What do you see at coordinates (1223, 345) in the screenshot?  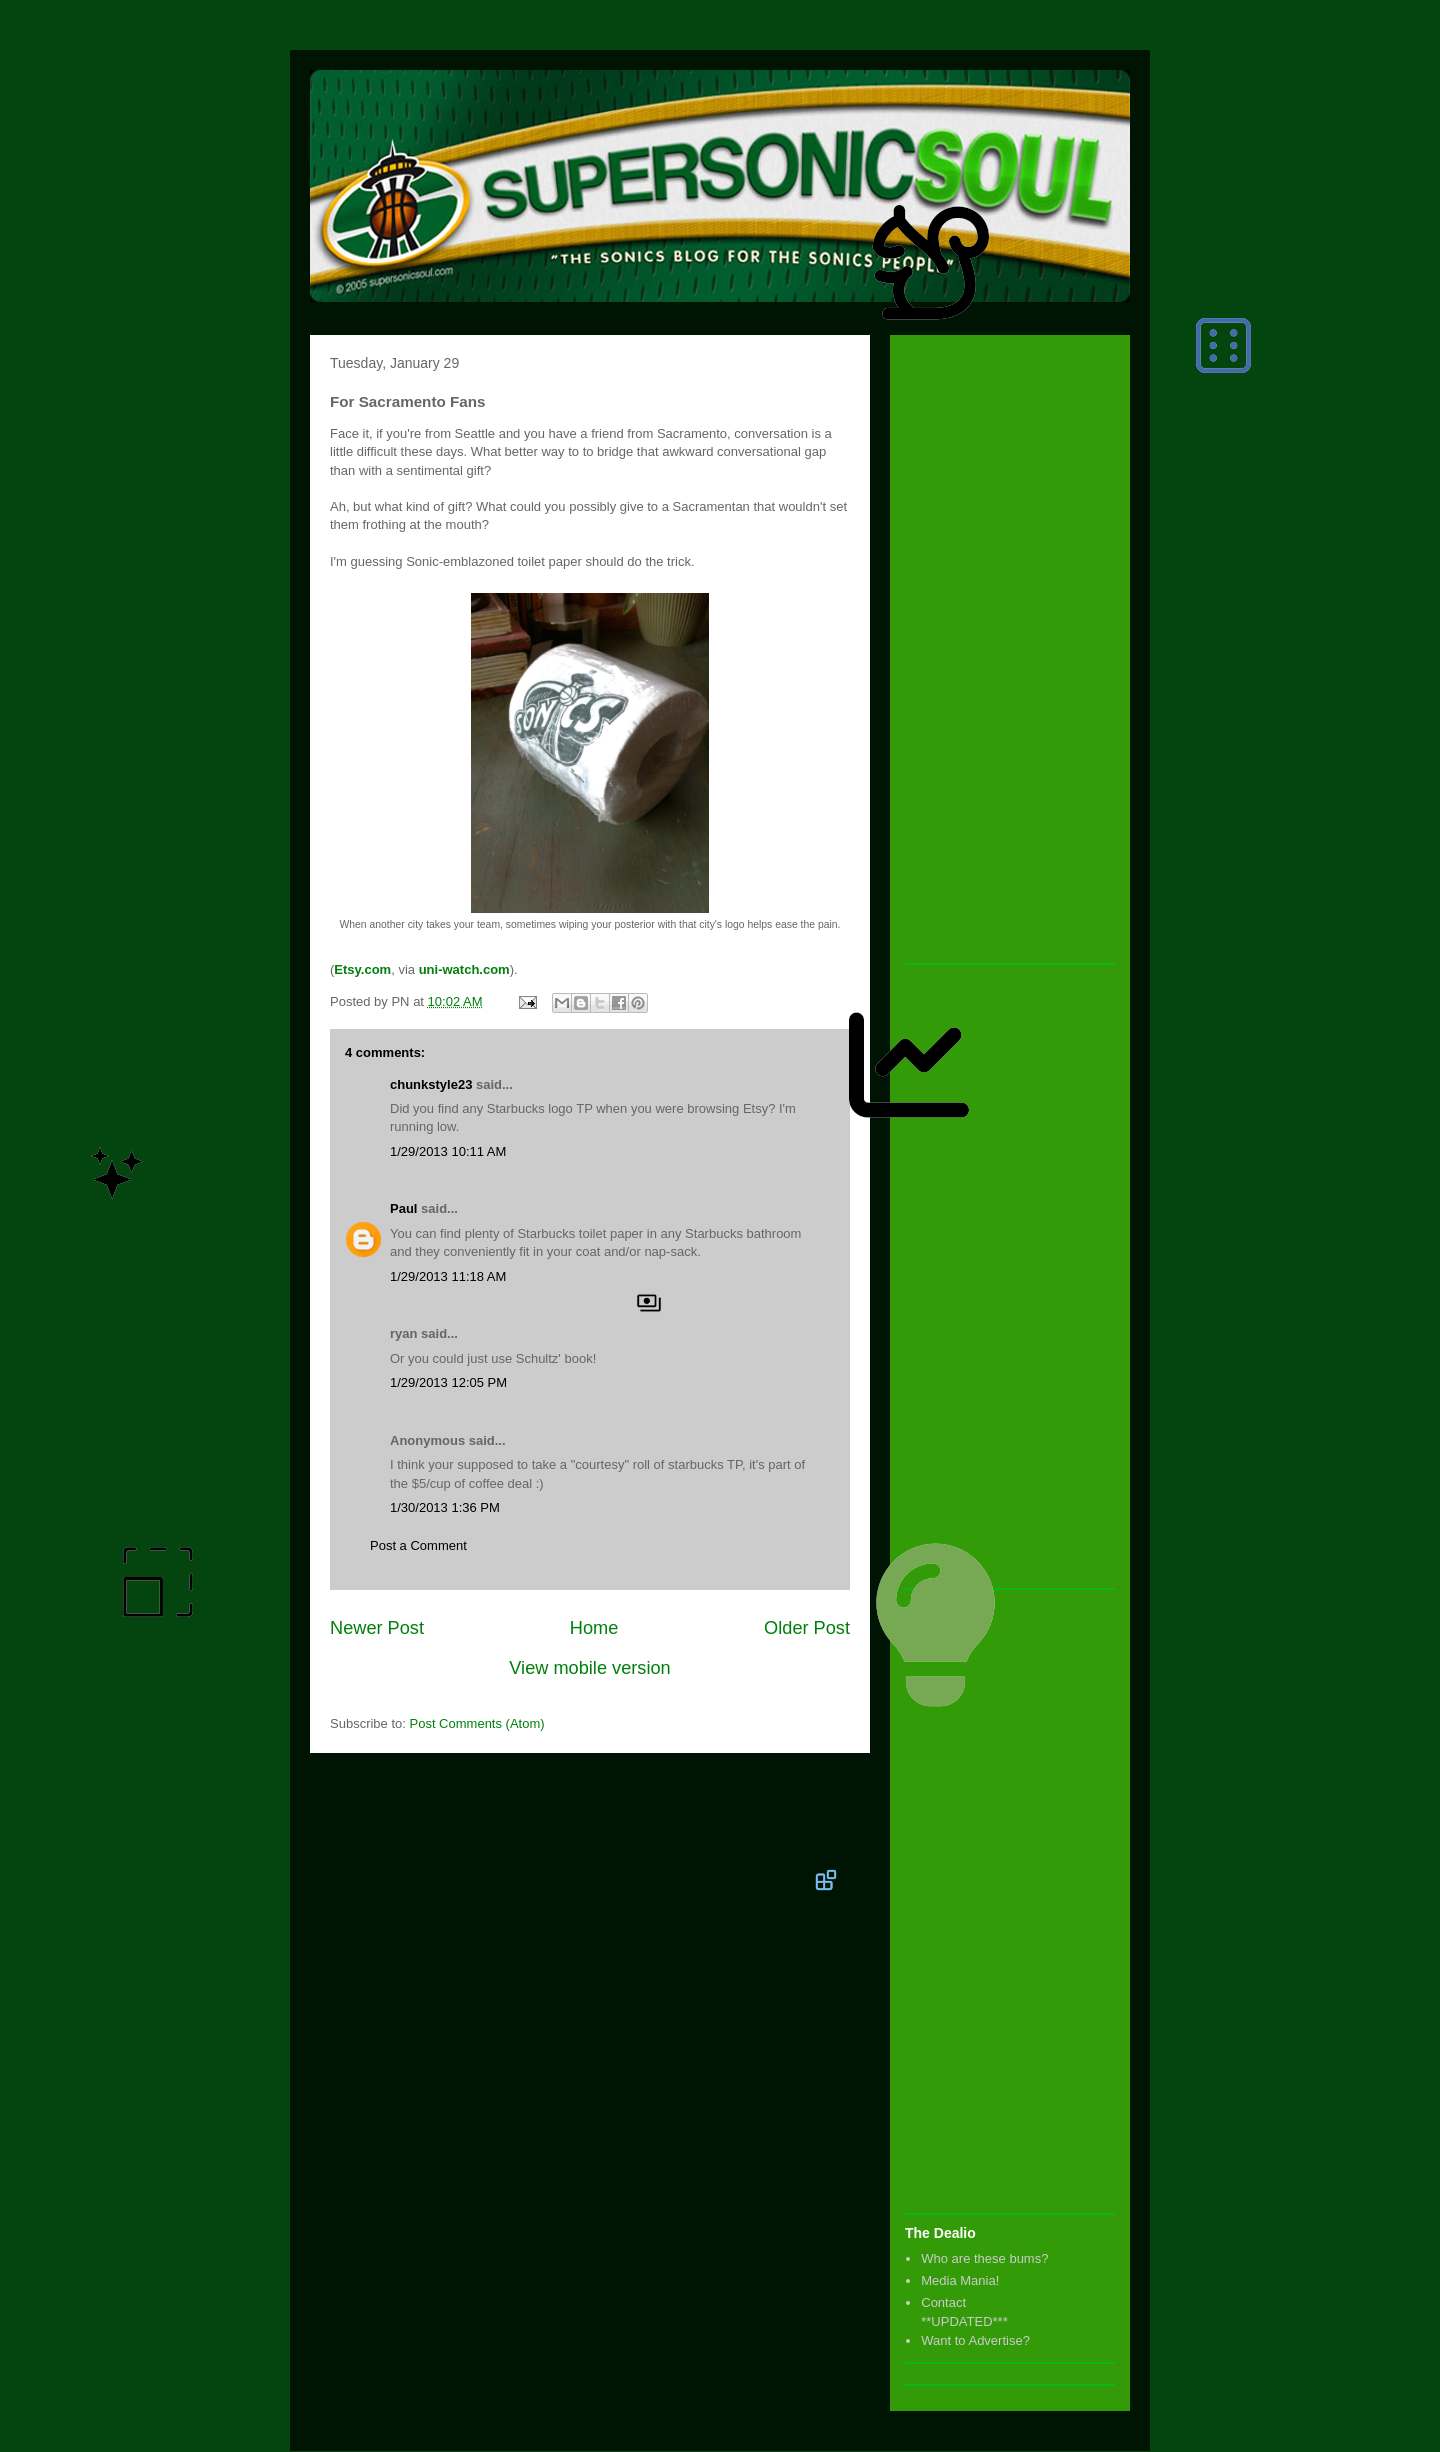 I see `randomize or shuffle content` at bounding box center [1223, 345].